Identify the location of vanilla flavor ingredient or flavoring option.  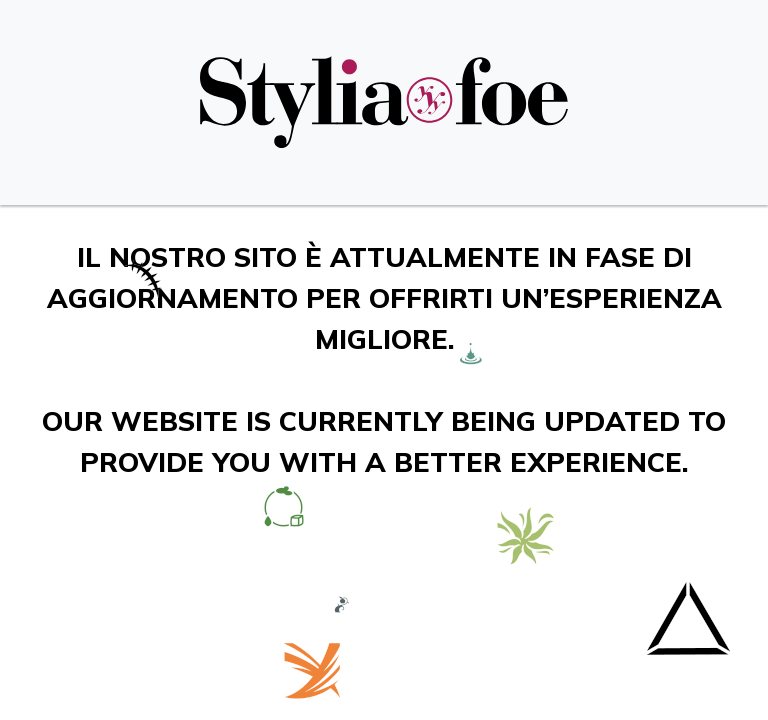
(525, 535).